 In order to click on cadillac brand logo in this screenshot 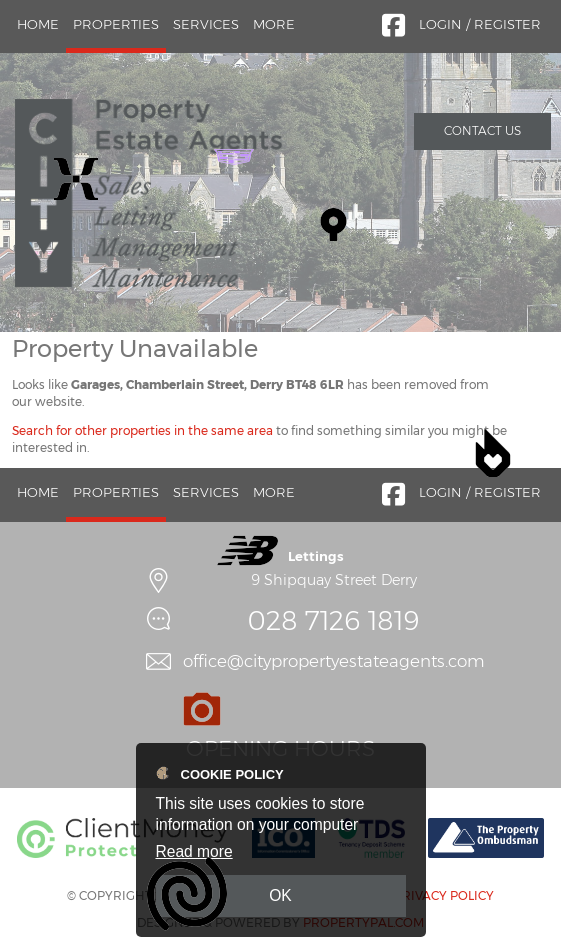, I will do `click(234, 157)`.